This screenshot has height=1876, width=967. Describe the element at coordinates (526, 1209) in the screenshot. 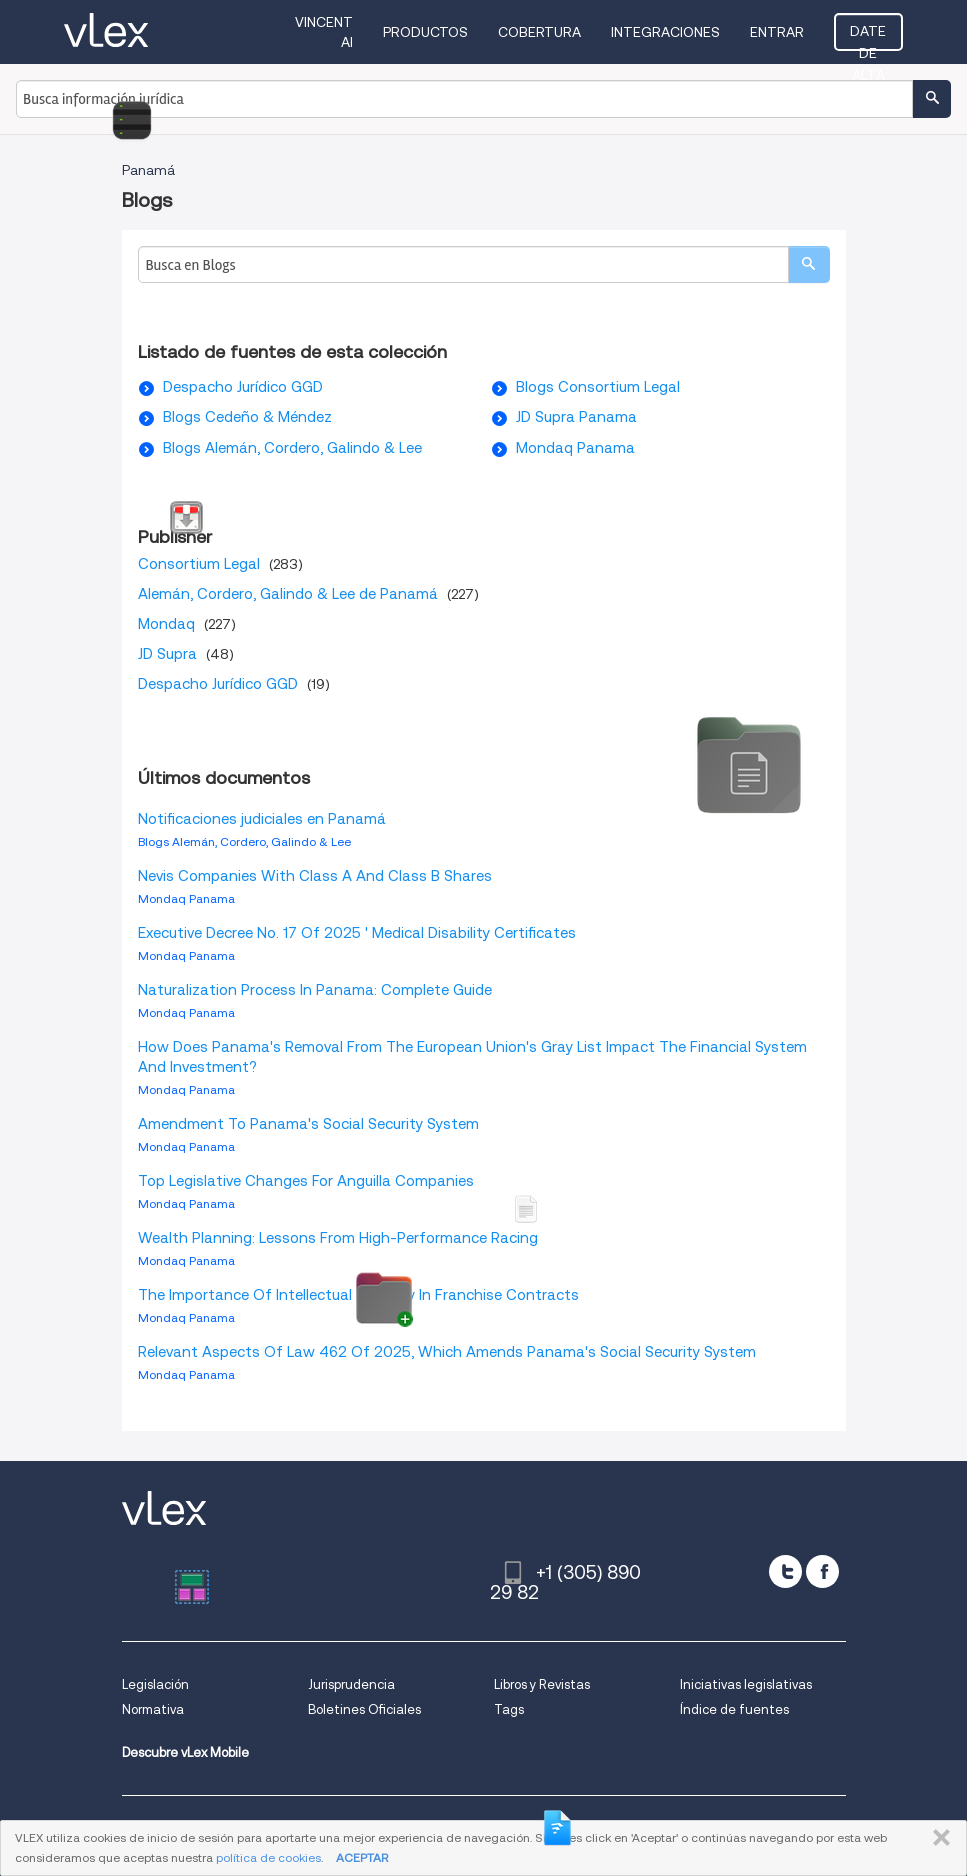

I see `a plain text file` at that location.